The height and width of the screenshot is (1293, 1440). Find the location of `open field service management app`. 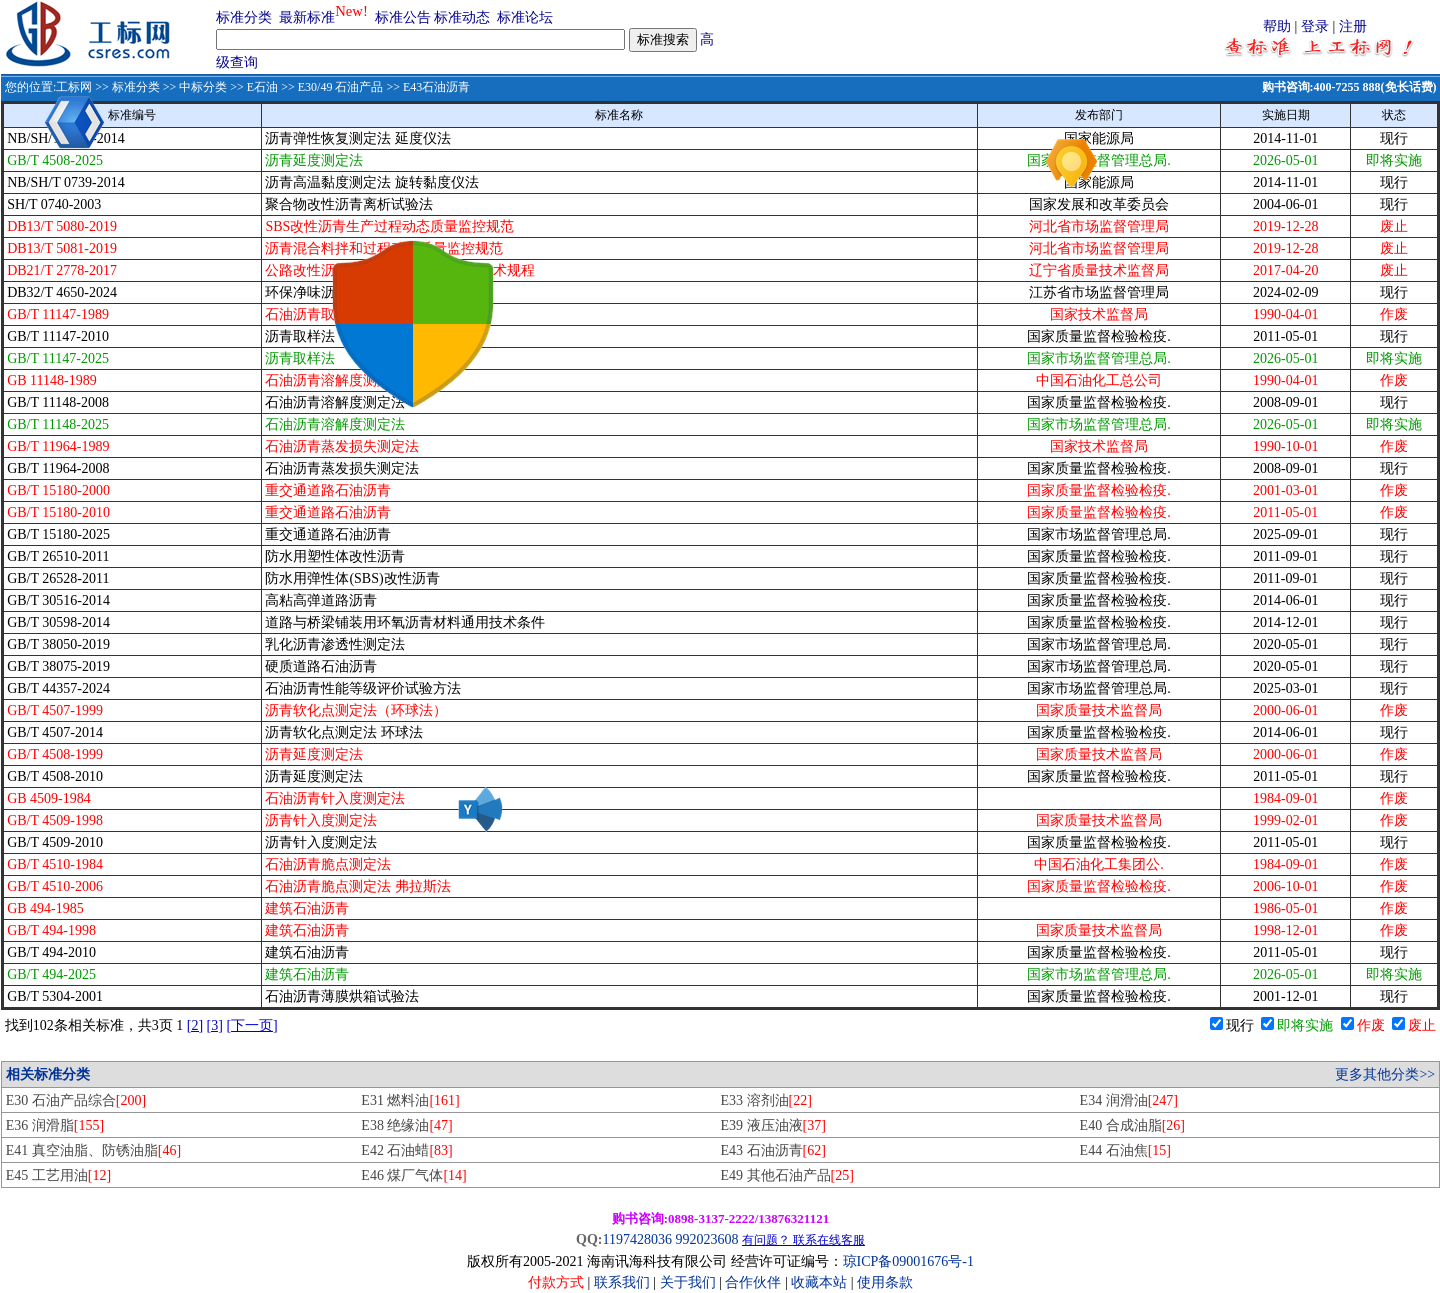

open field service management app is located at coordinates (1071, 161).